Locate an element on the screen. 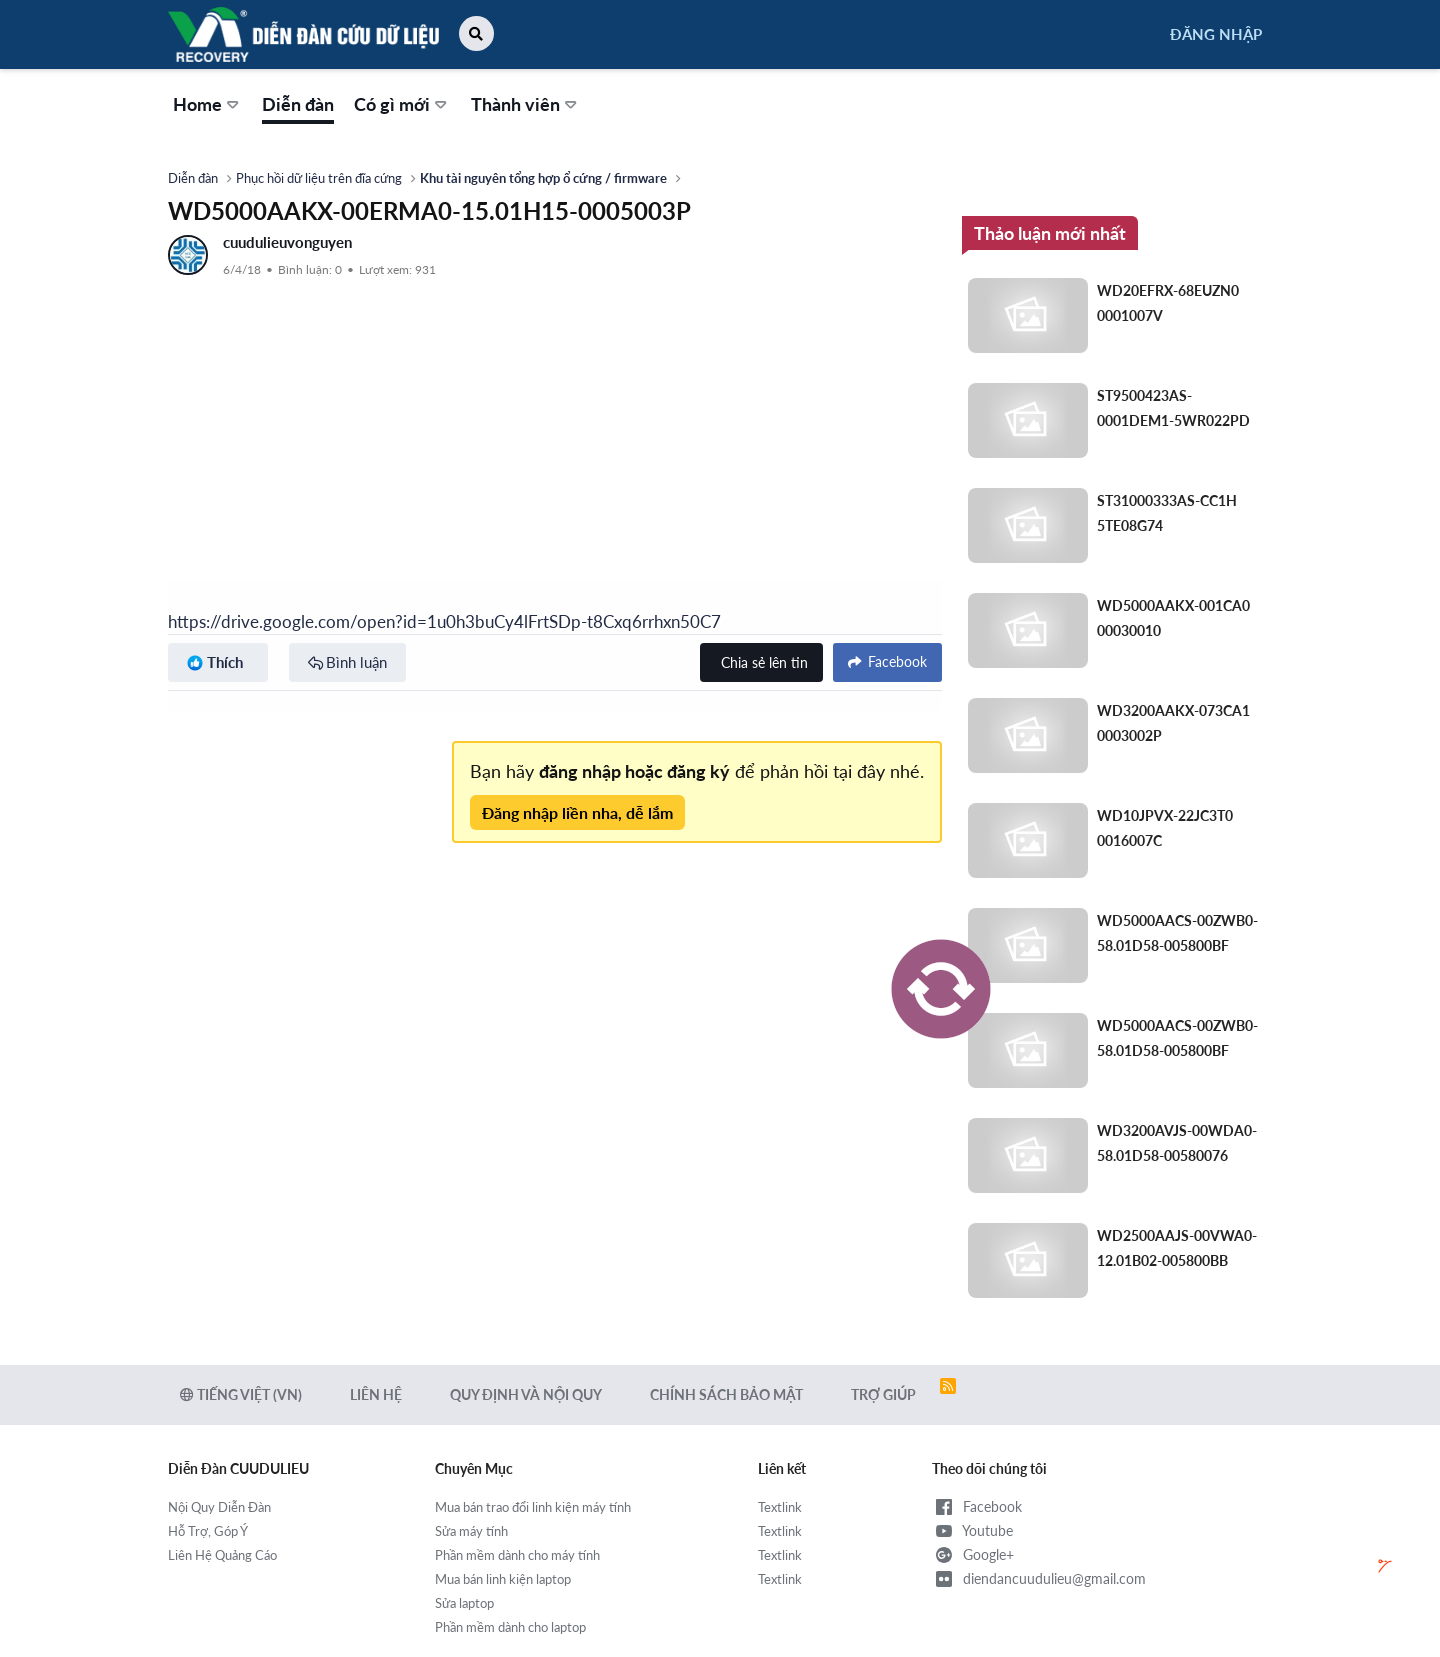 The height and width of the screenshot is (1657, 1440). sync data or refresh content is located at coordinates (941, 989).